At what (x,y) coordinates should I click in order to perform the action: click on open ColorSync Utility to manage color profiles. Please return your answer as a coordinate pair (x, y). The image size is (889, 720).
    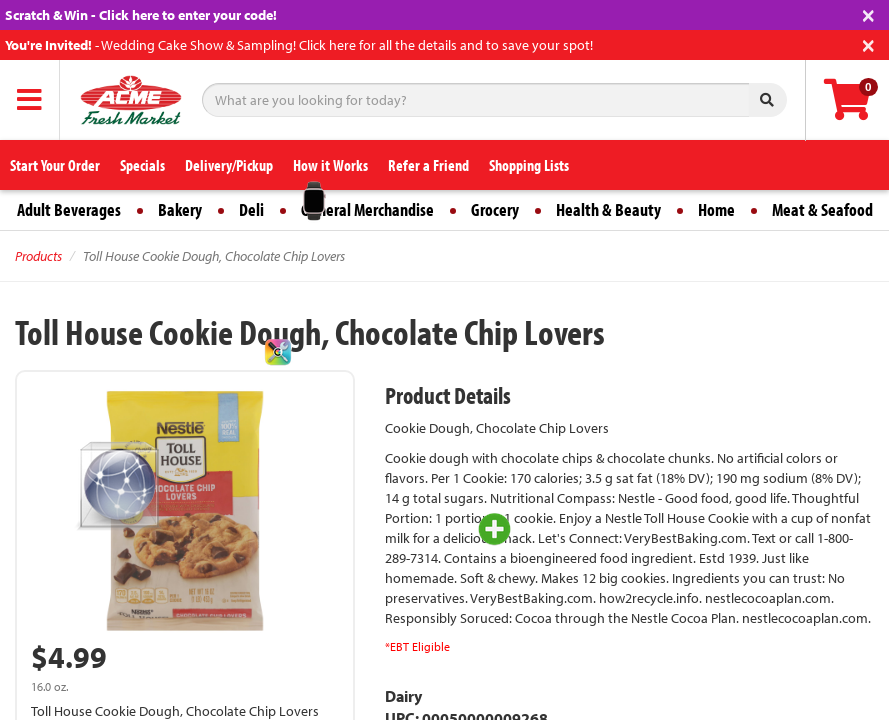
    Looking at the image, I should click on (278, 352).